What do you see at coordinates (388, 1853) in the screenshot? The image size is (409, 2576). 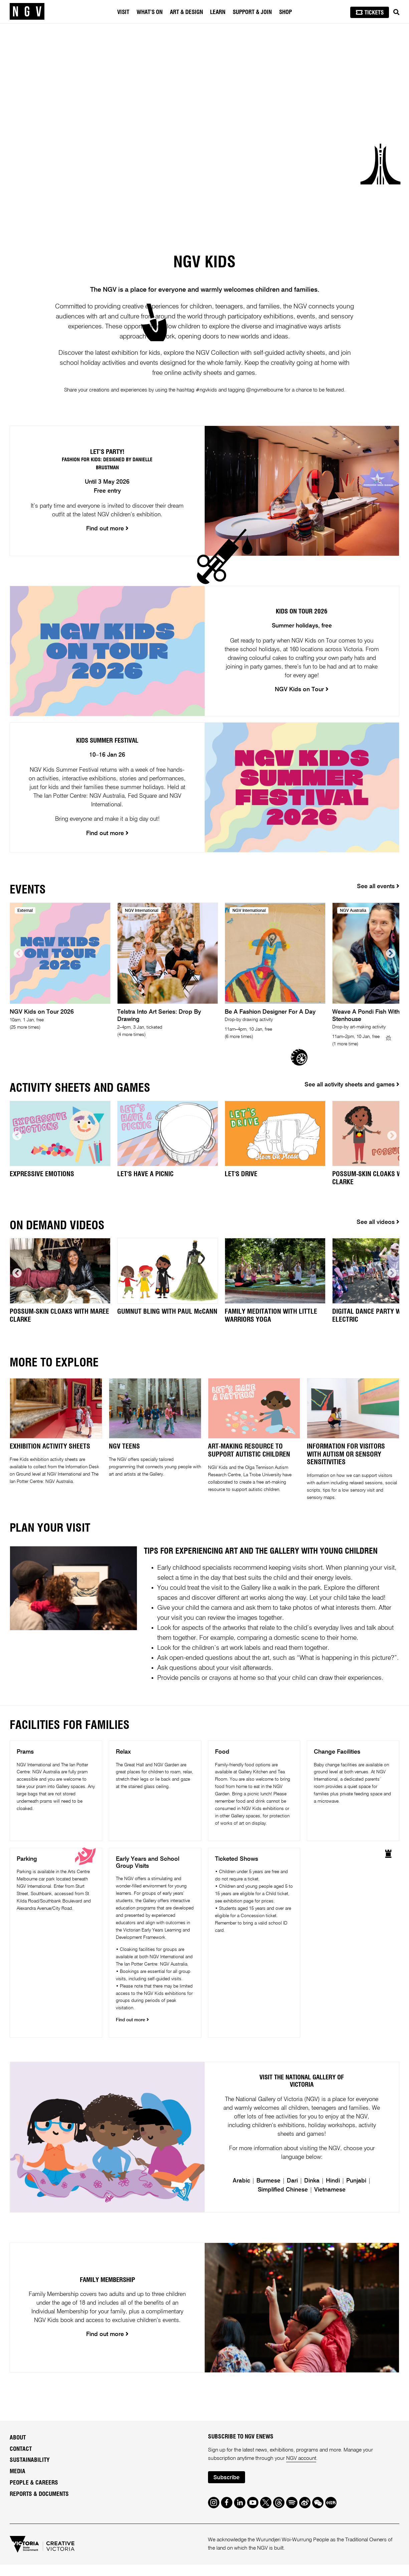 I see `play chess or access chess game` at bounding box center [388, 1853].